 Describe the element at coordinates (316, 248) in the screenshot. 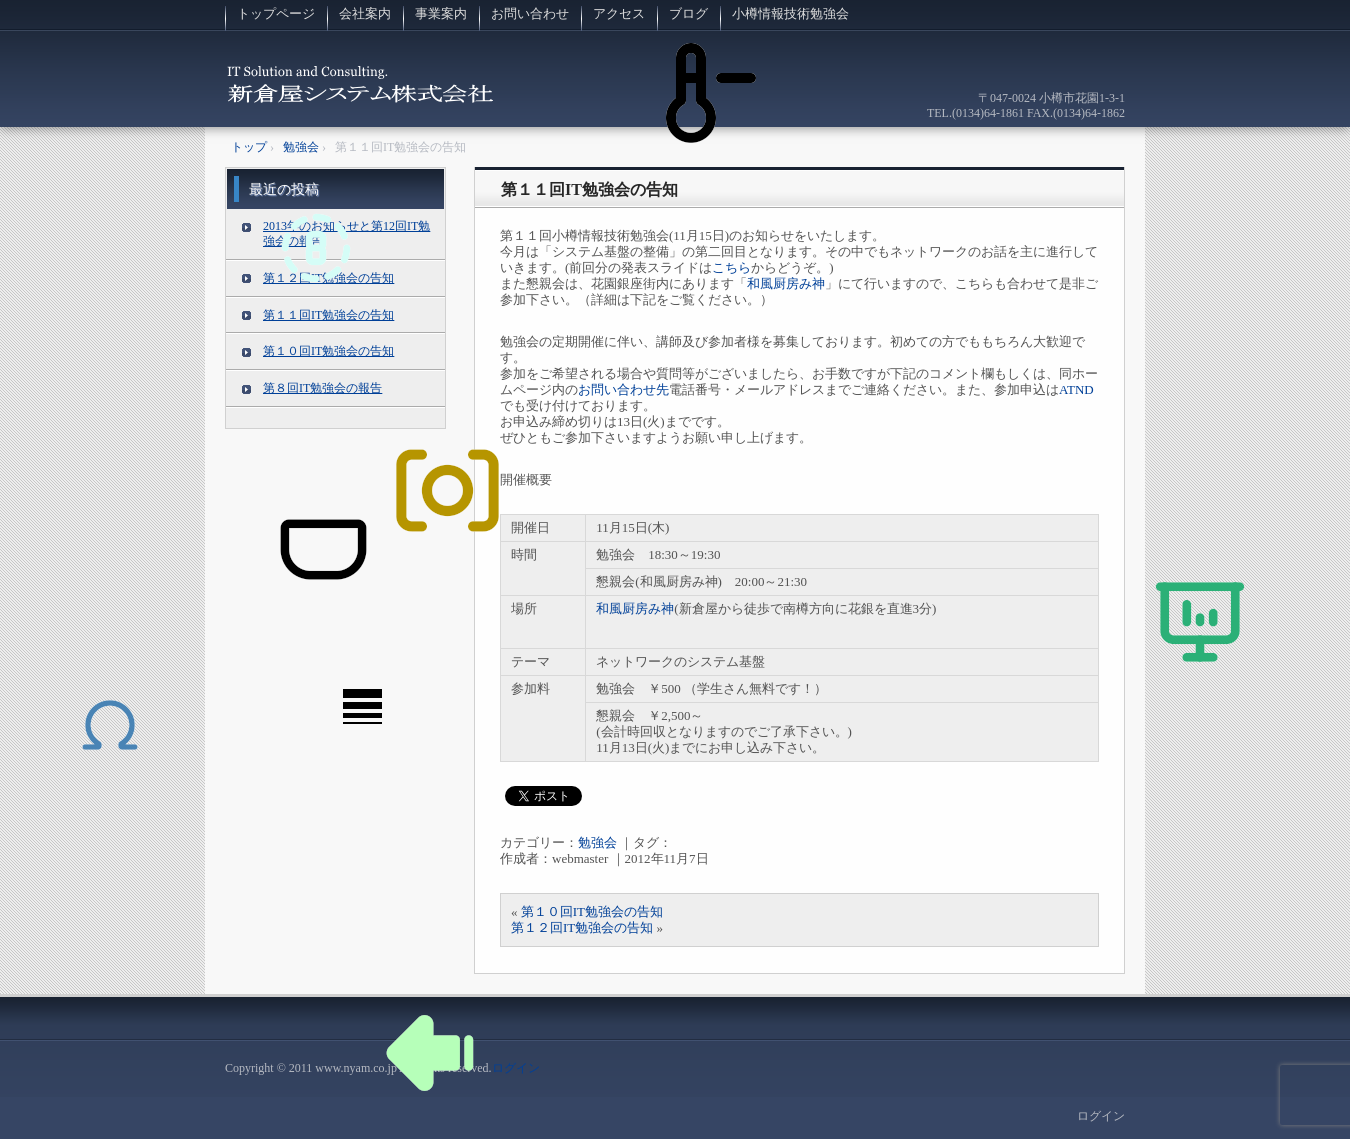

I see `step 8 in a multi-step process` at that location.